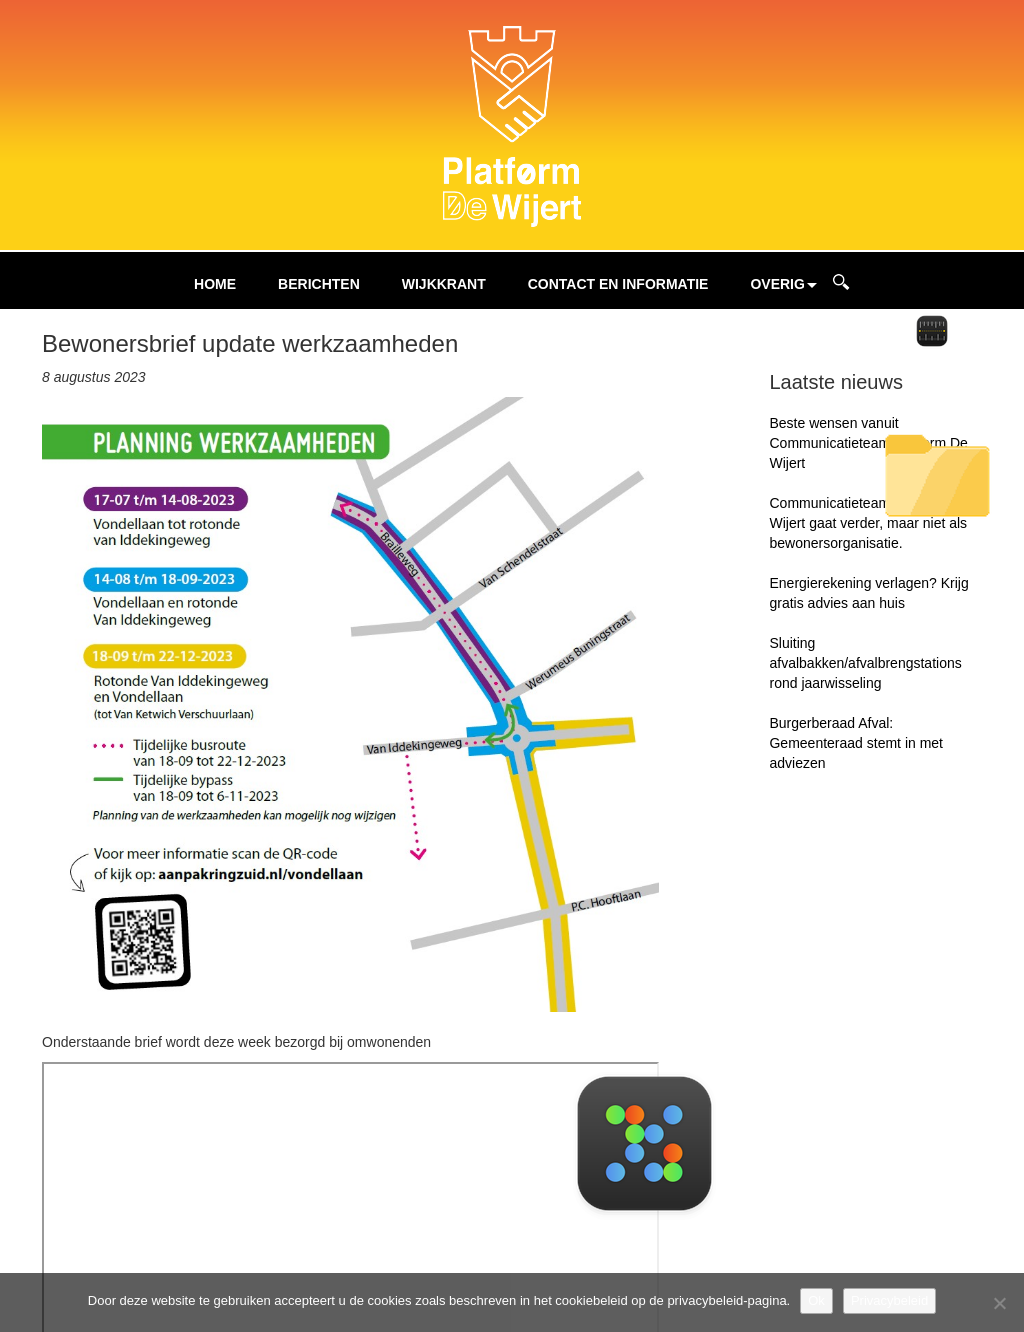 This screenshot has height=1332, width=1024. Describe the element at coordinates (932, 331) in the screenshot. I see `open the measure app to check dimensions` at that location.